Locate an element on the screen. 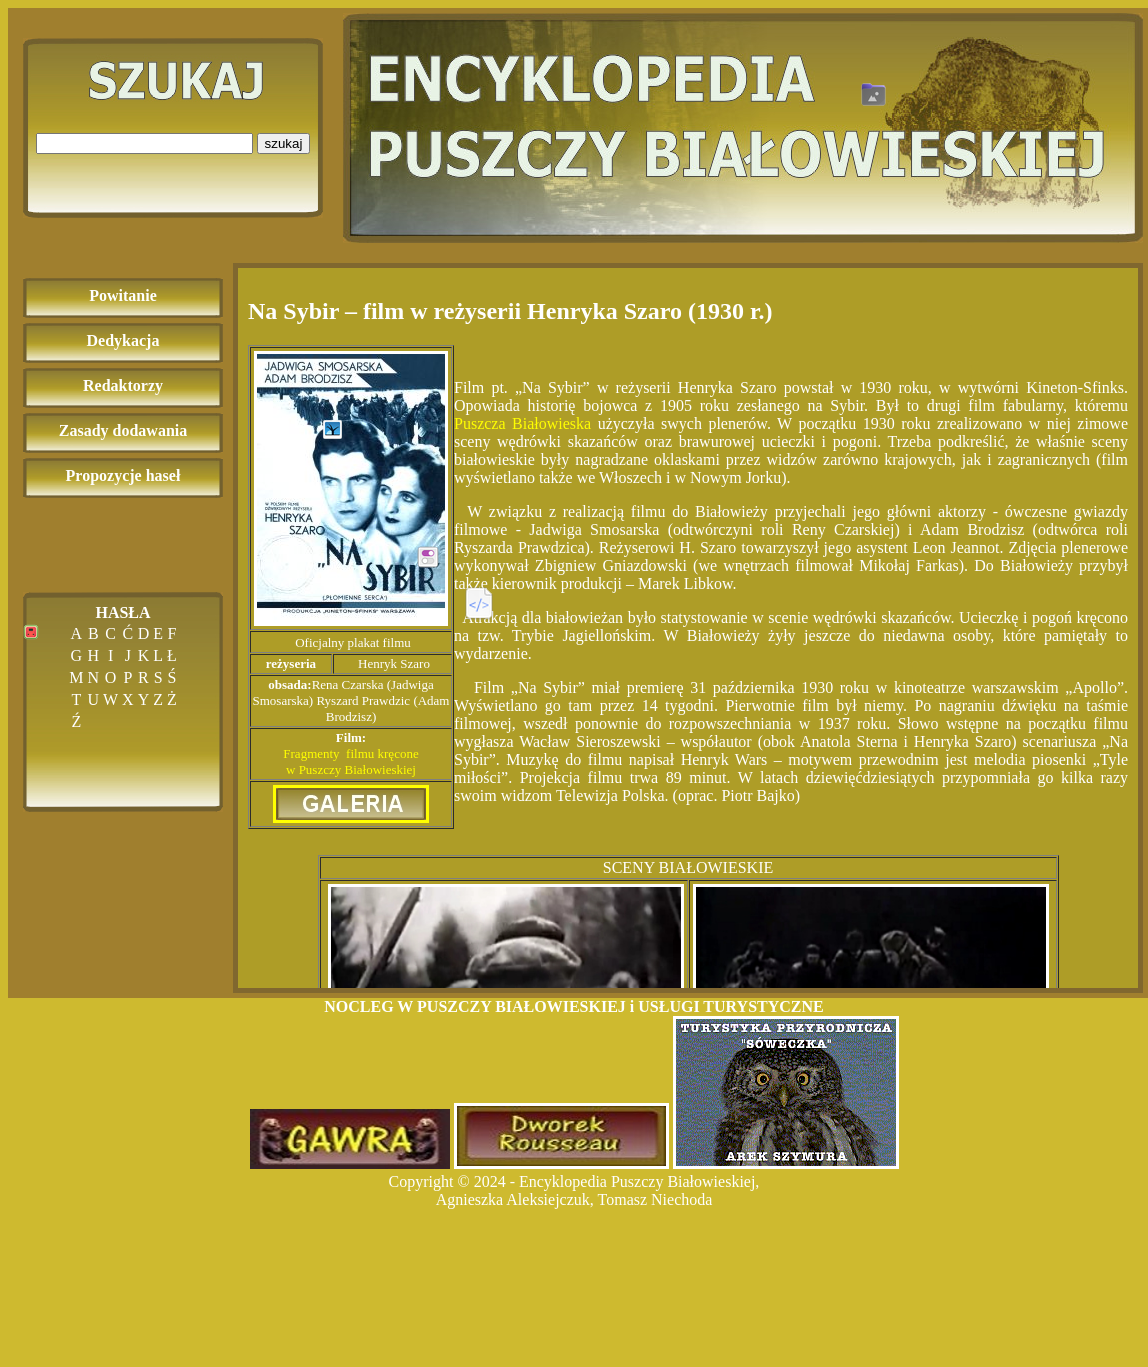 The width and height of the screenshot is (1148, 1367). open shotwell photo manager is located at coordinates (332, 429).